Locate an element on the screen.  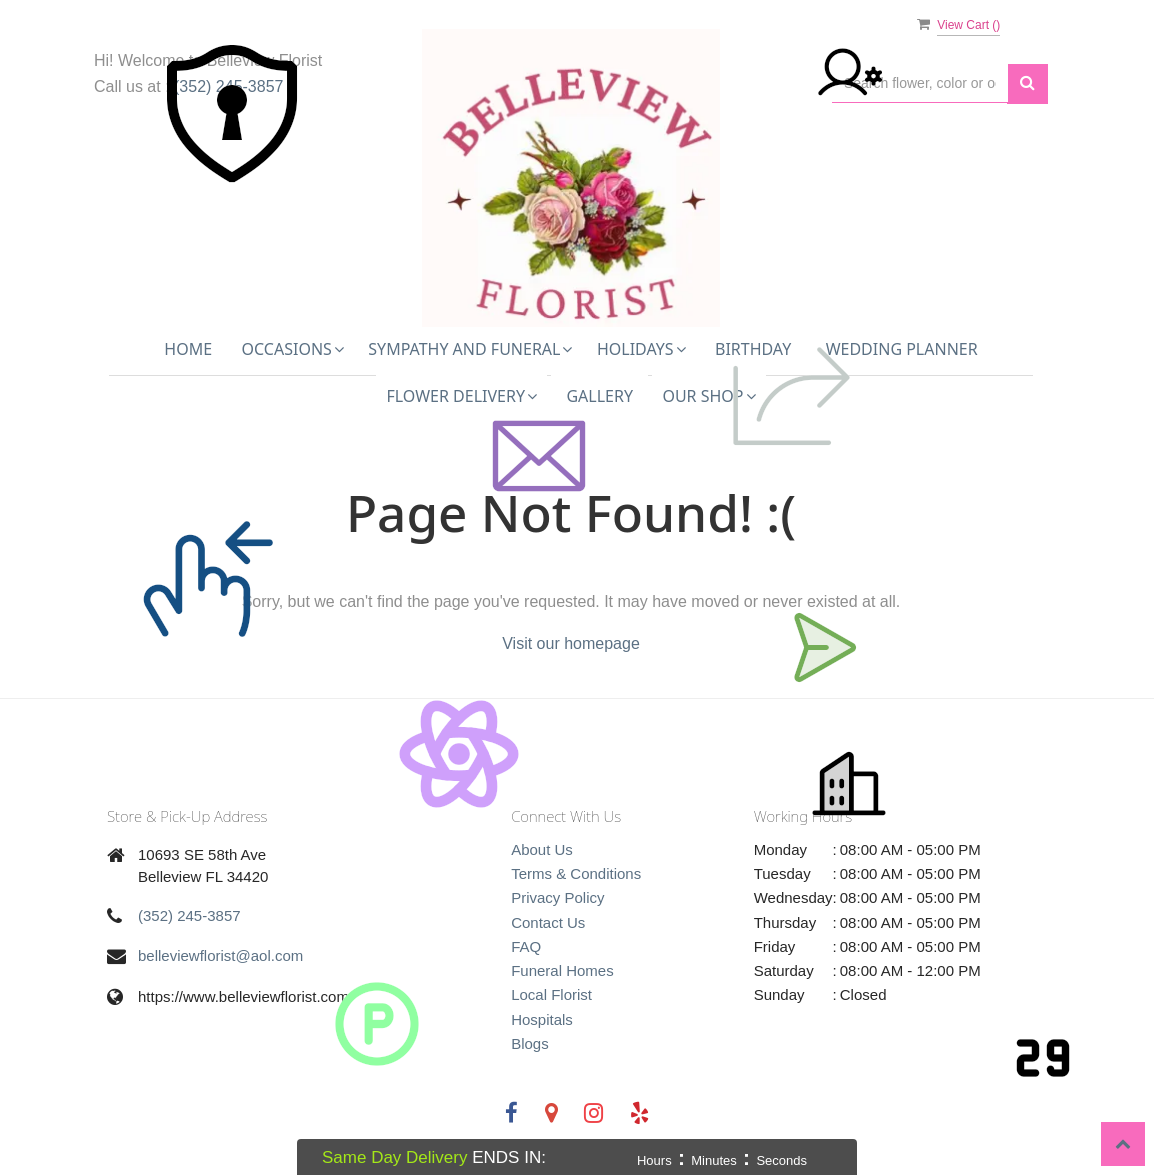
view nearby buildings or properties is located at coordinates (849, 786).